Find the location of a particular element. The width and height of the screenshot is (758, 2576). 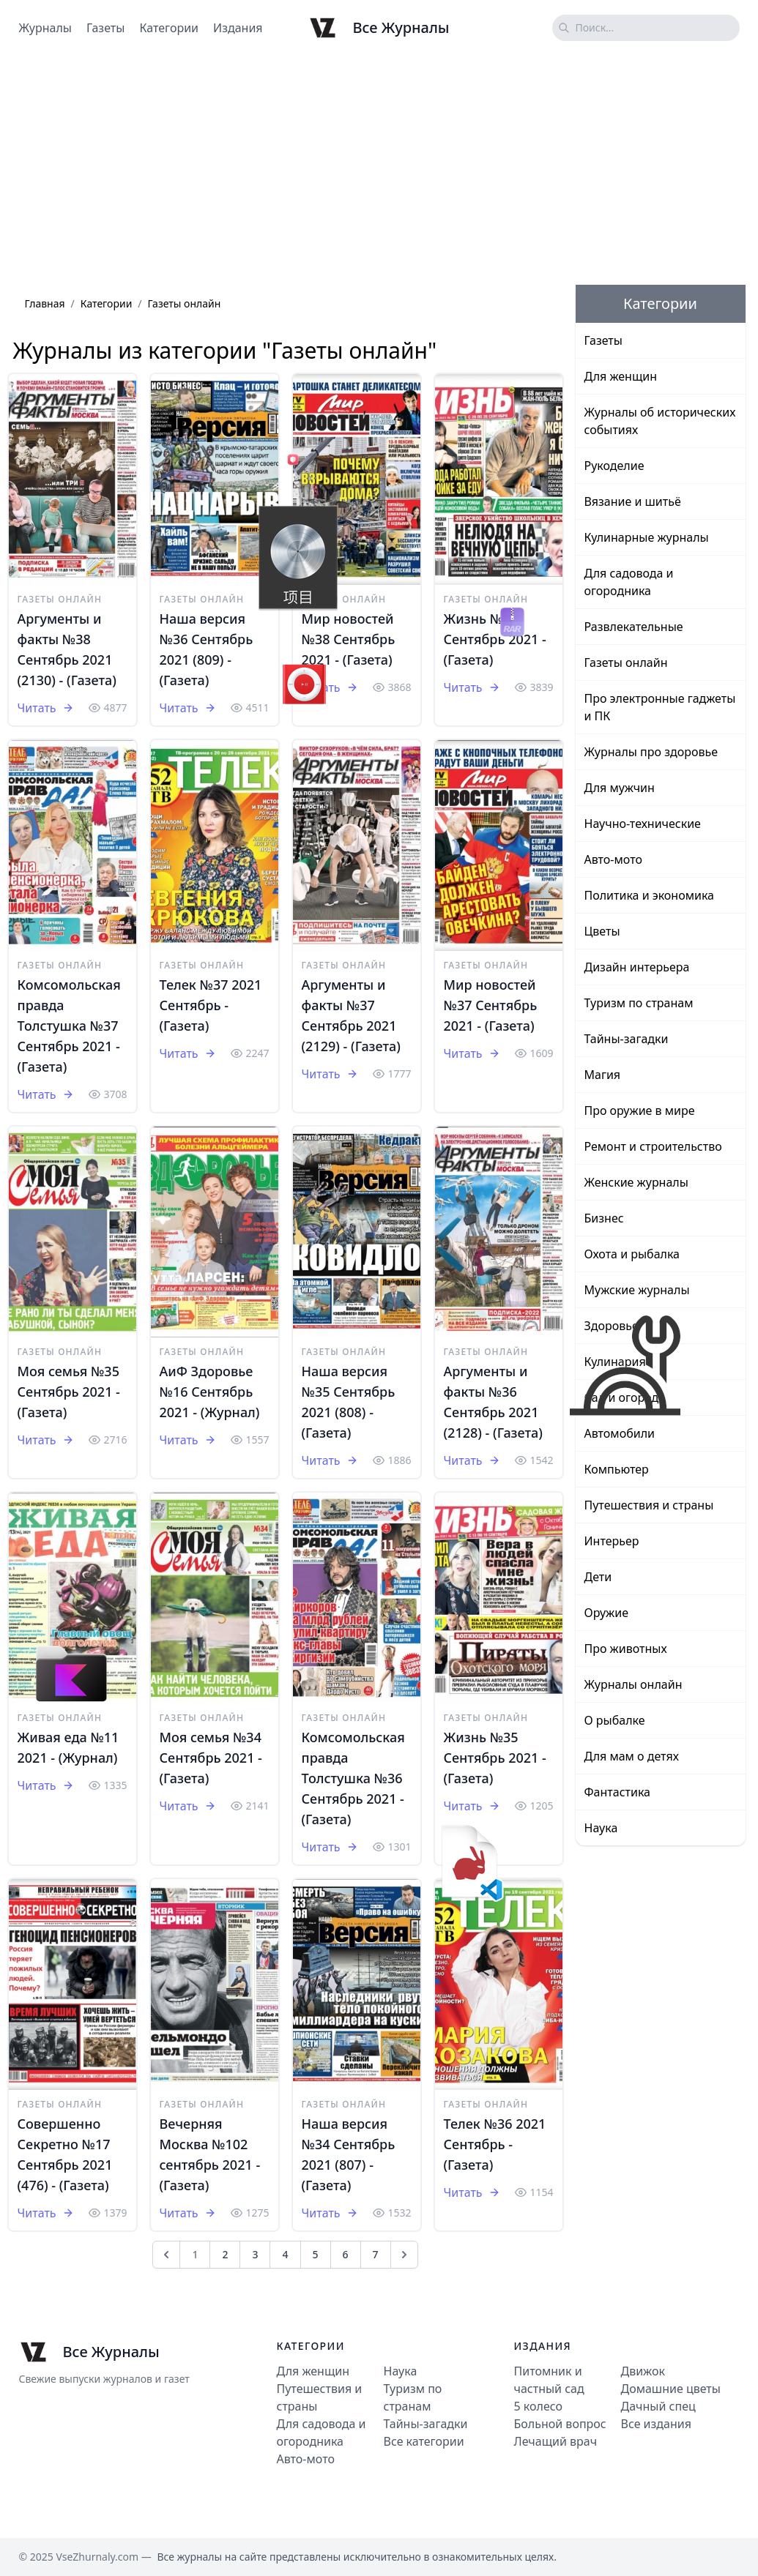

open kotlin project folder is located at coordinates (71, 1676).